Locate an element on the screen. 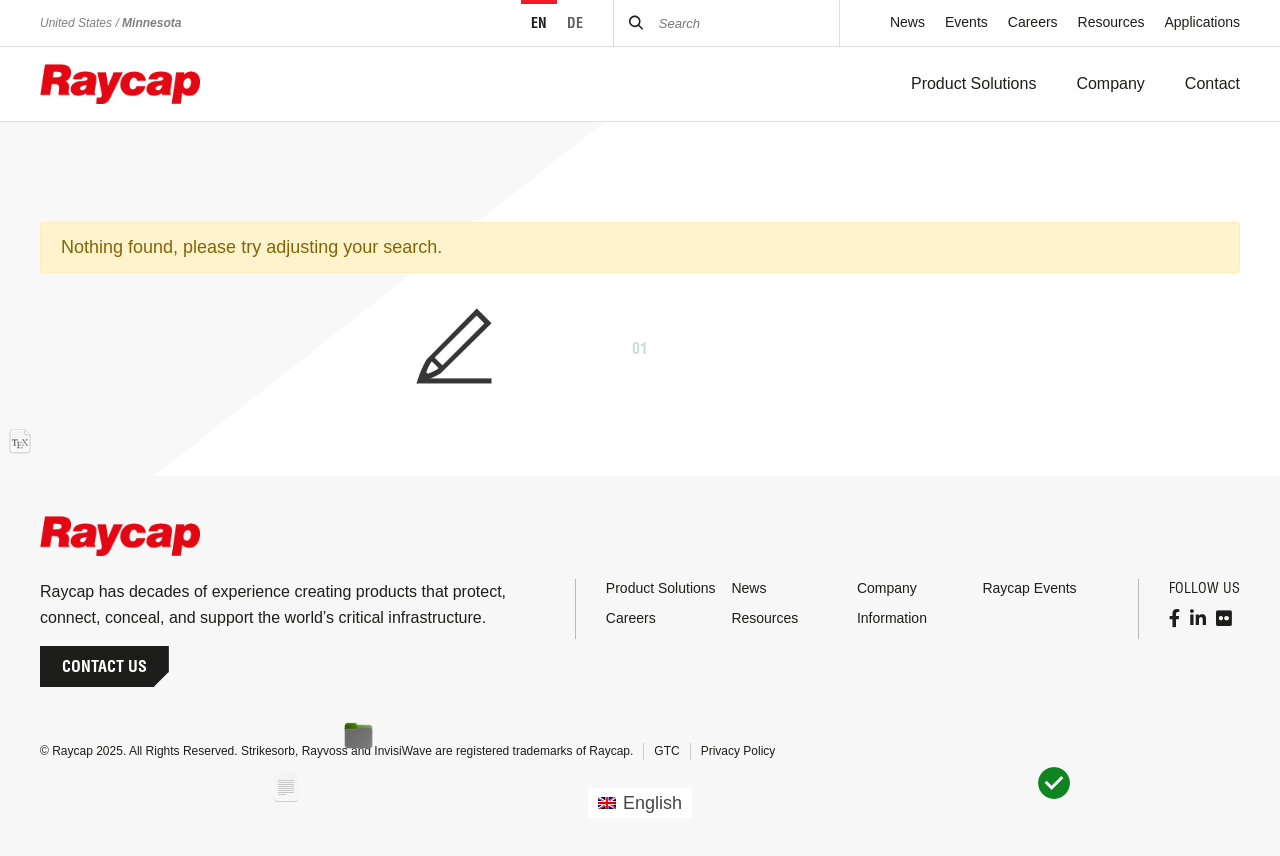 The width and height of the screenshot is (1280, 856). indicates a file or folder contains documents is located at coordinates (286, 787).